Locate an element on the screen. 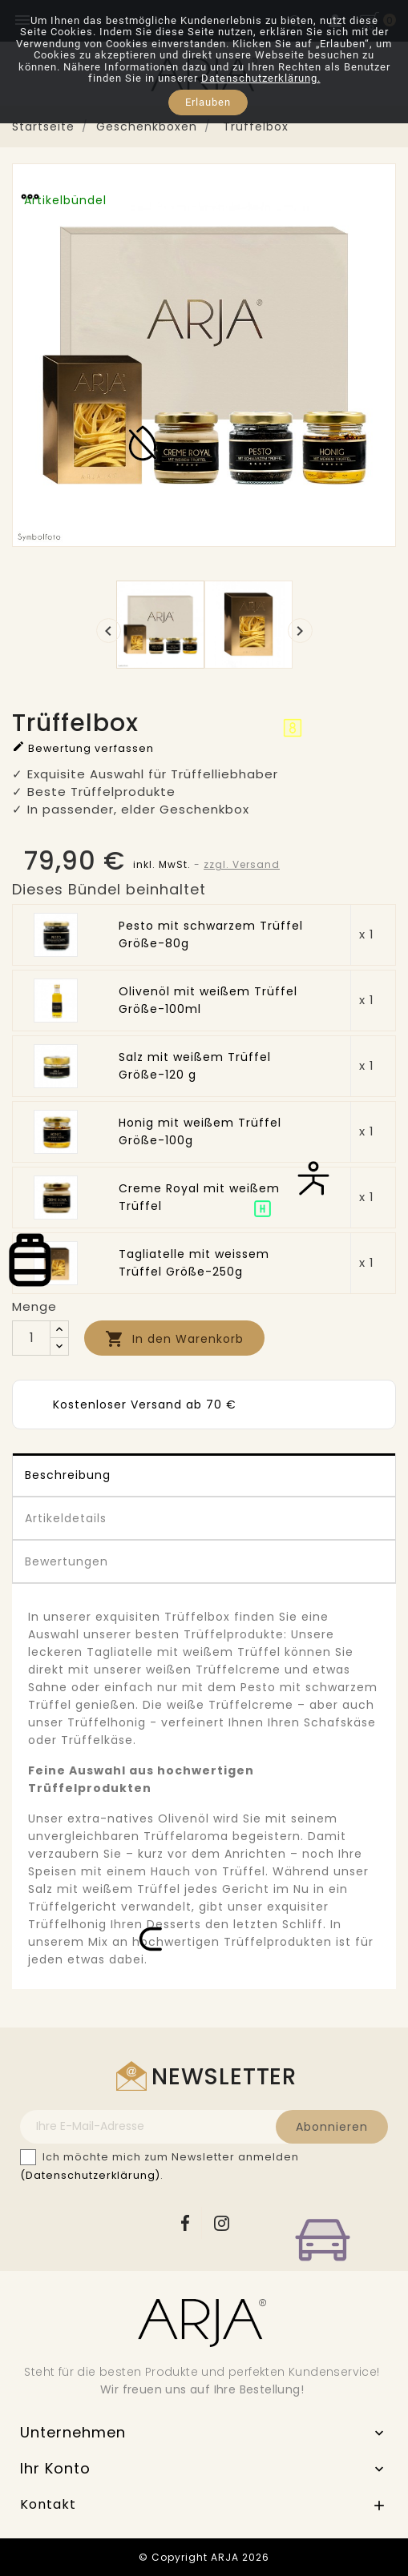 This screenshot has height=2576, width=408. view or manage stored items is located at coordinates (30, 1260).